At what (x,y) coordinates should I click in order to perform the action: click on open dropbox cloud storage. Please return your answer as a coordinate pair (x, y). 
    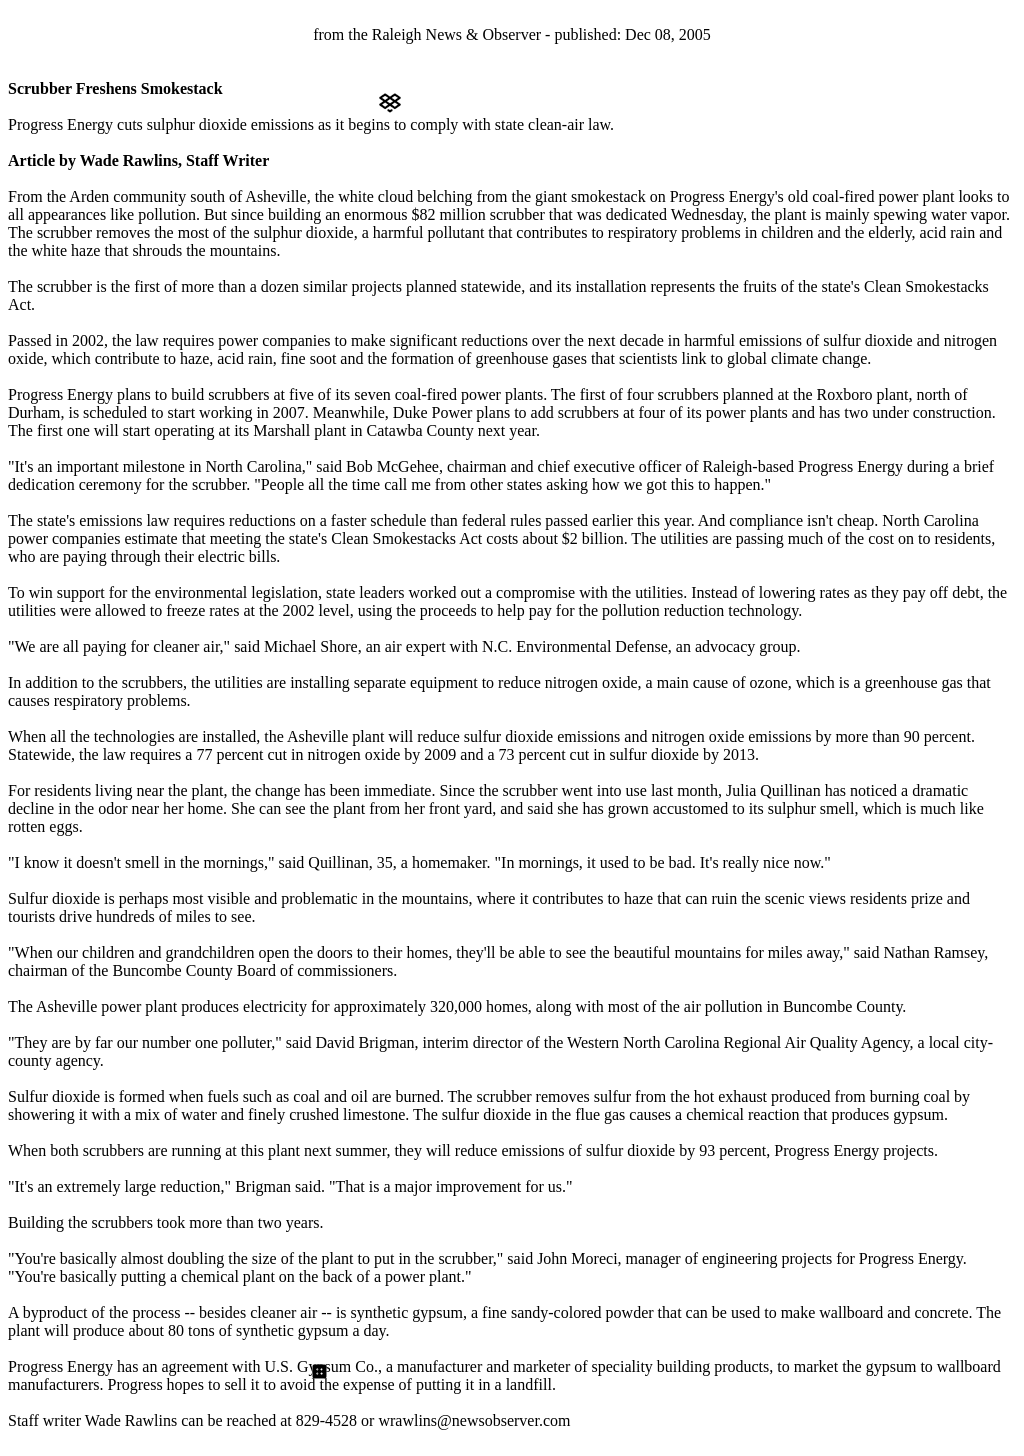
    Looking at the image, I should click on (390, 102).